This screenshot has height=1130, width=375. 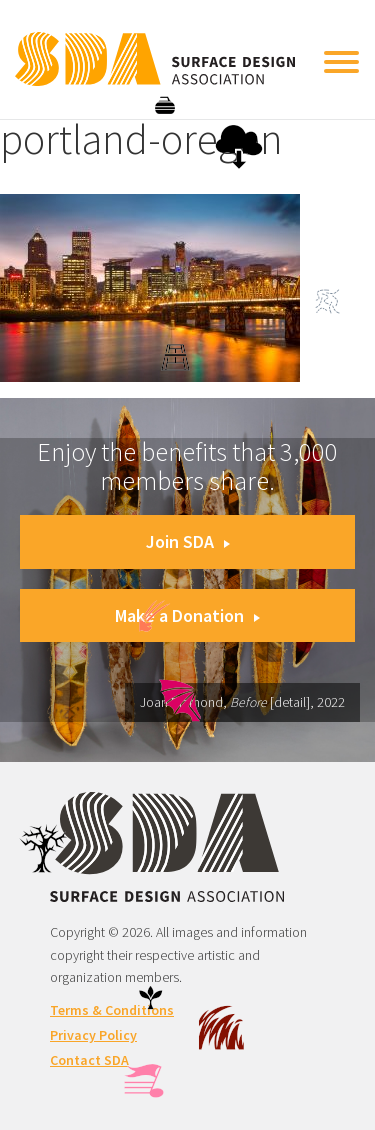 I want to click on select wolverine character or skin, so click(x=155, y=615).